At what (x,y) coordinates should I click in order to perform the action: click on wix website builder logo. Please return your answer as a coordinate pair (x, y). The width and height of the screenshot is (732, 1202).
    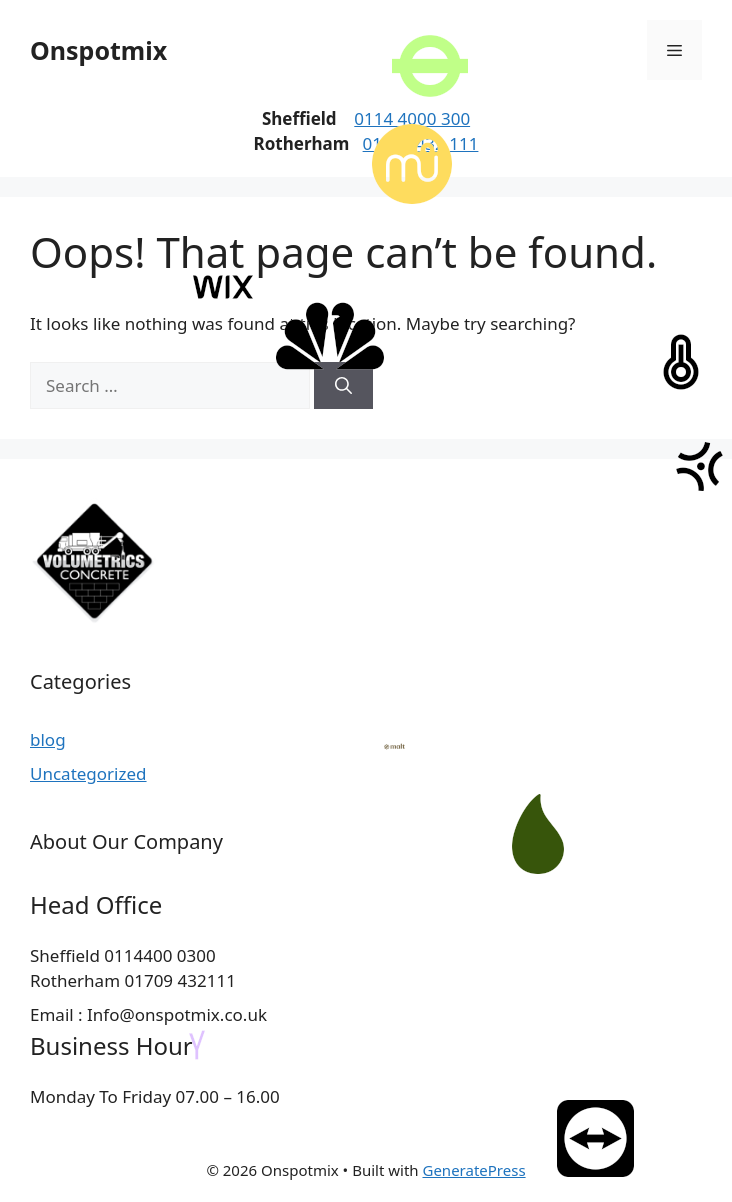
    Looking at the image, I should click on (223, 287).